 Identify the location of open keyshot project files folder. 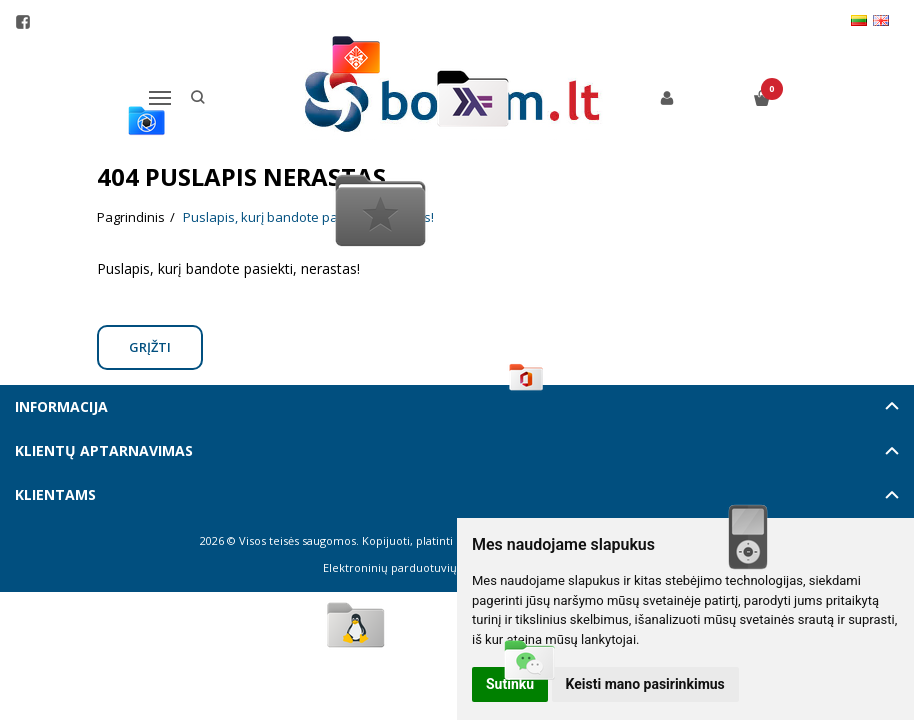
(146, 121).